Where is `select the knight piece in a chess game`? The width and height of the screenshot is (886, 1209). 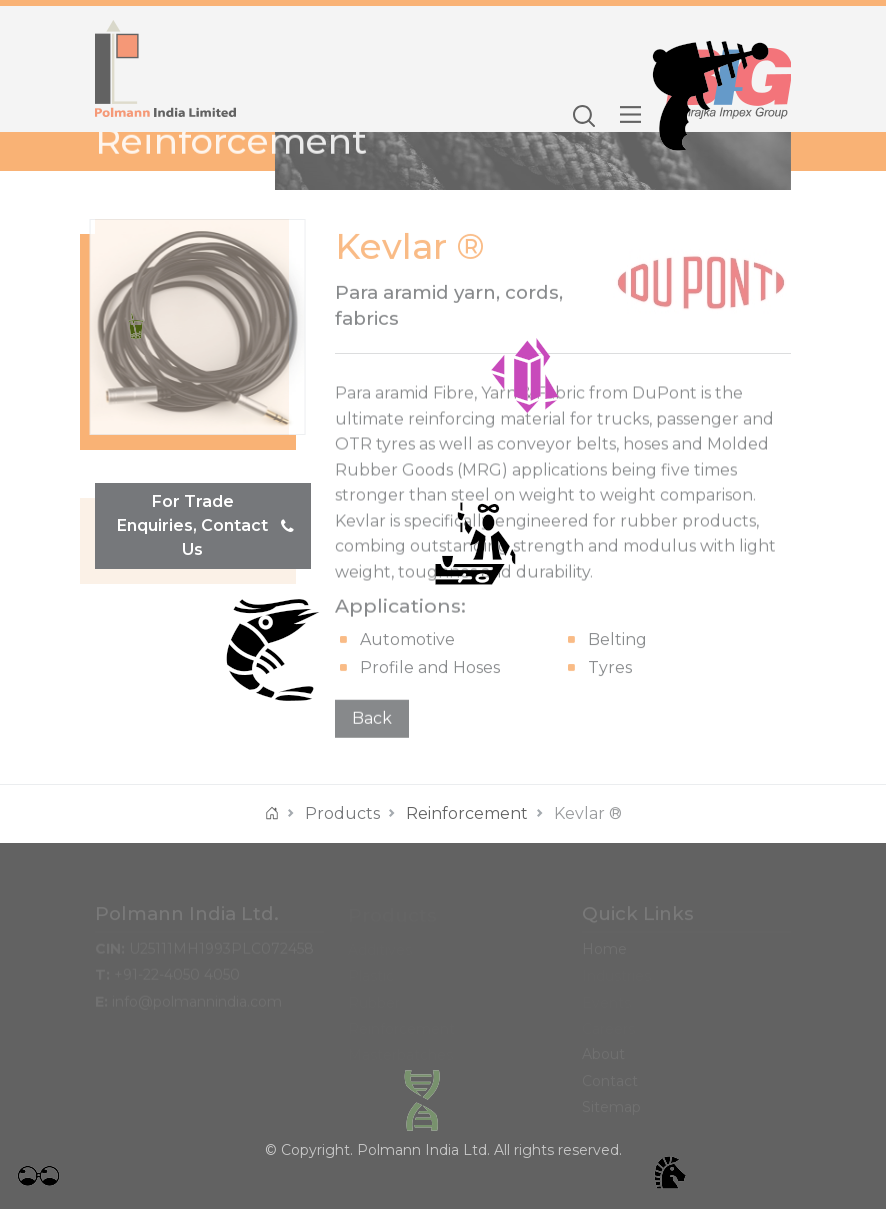 select the knight piece in a chess game is located at coordinates (670, 1172).